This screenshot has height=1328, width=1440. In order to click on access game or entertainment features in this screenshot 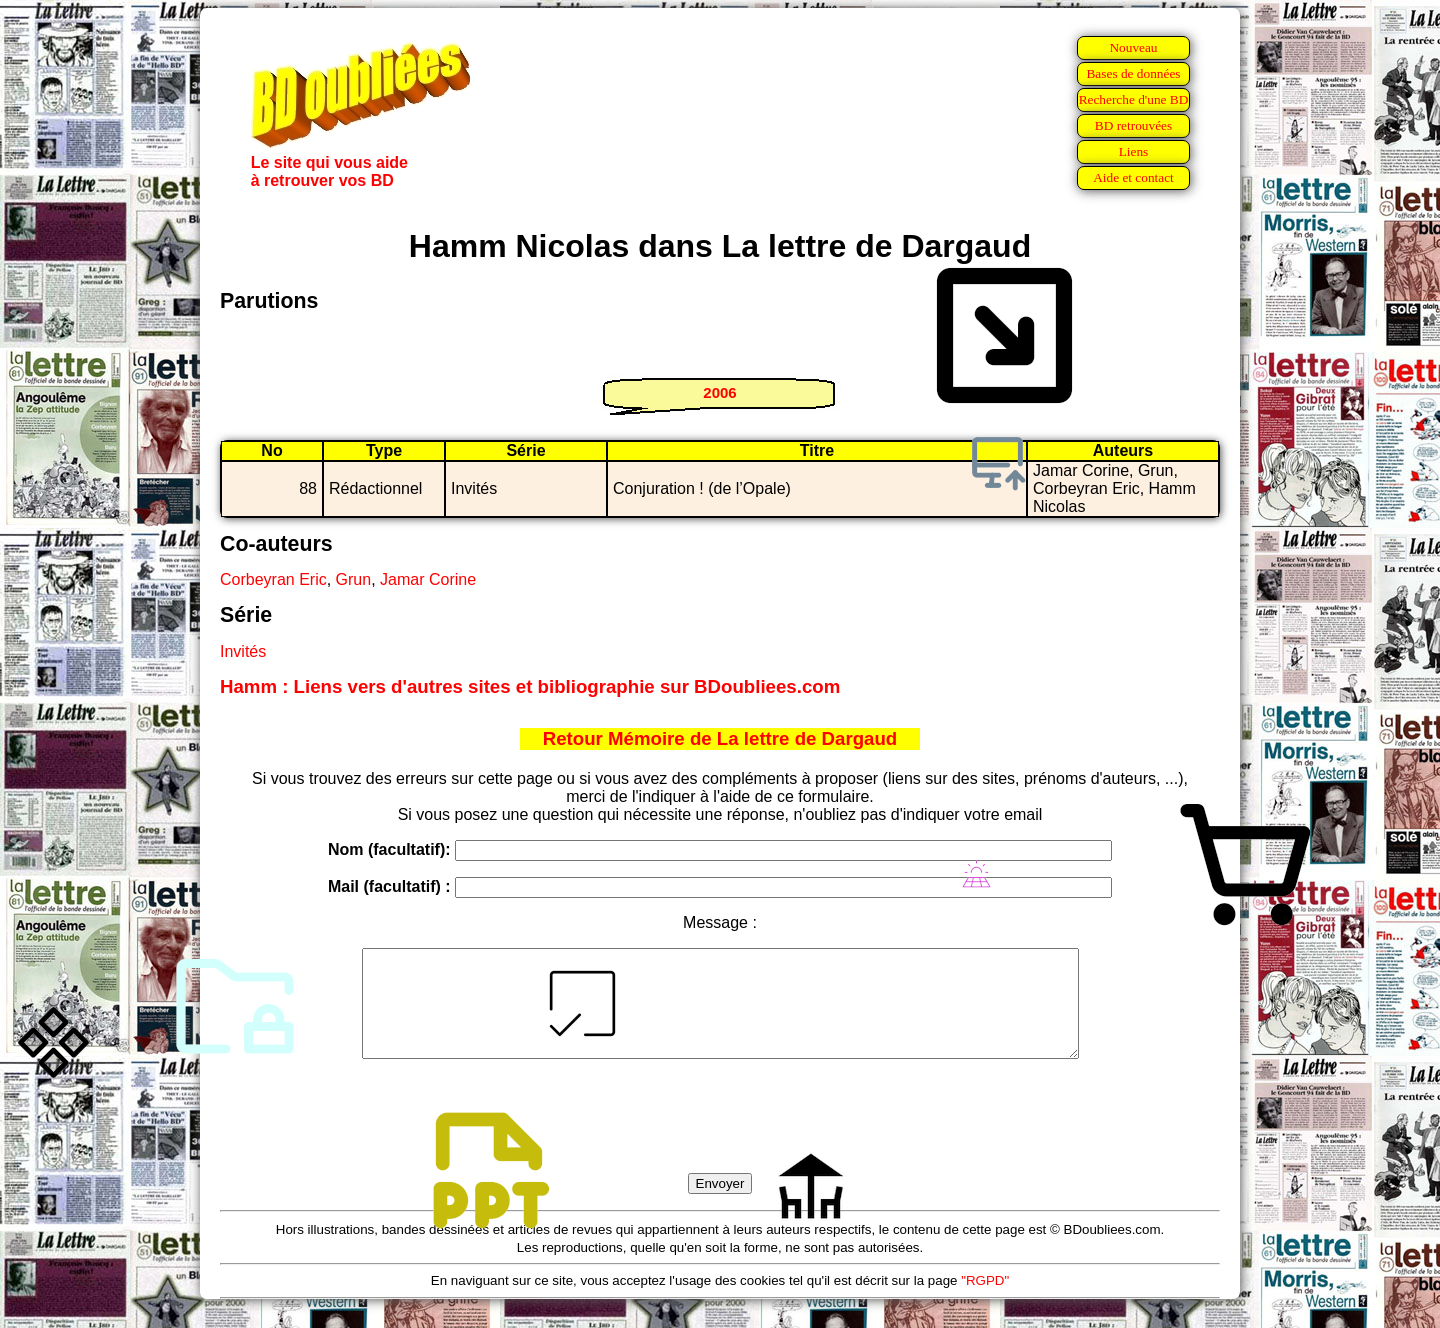, I will do `click(53, 1042)`.